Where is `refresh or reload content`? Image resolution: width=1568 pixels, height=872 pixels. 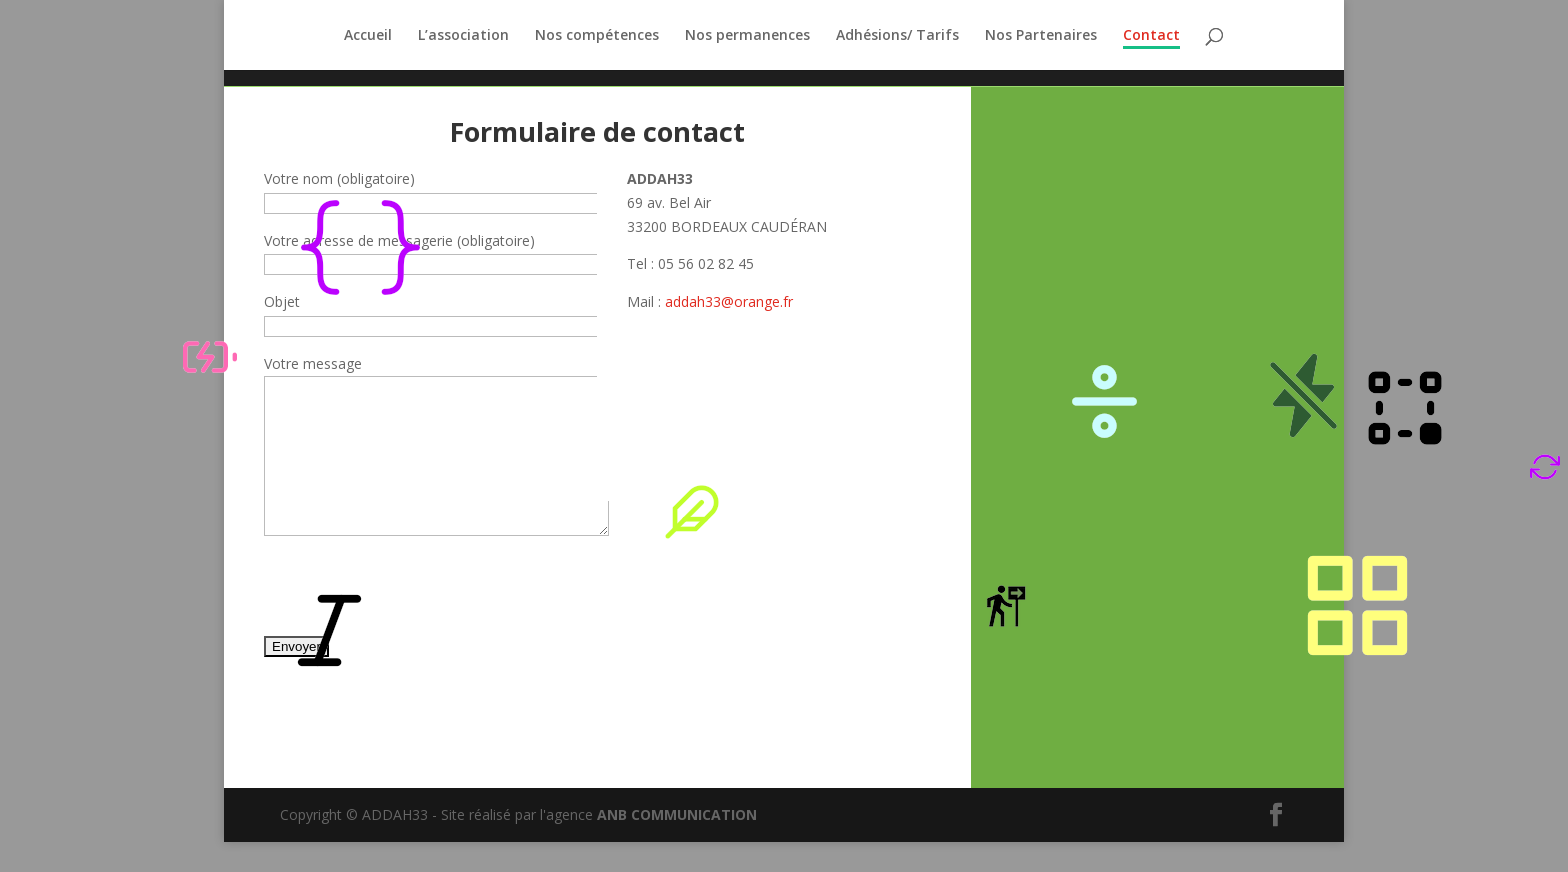 refresh or reload content is located at coordinates (1545, 467).